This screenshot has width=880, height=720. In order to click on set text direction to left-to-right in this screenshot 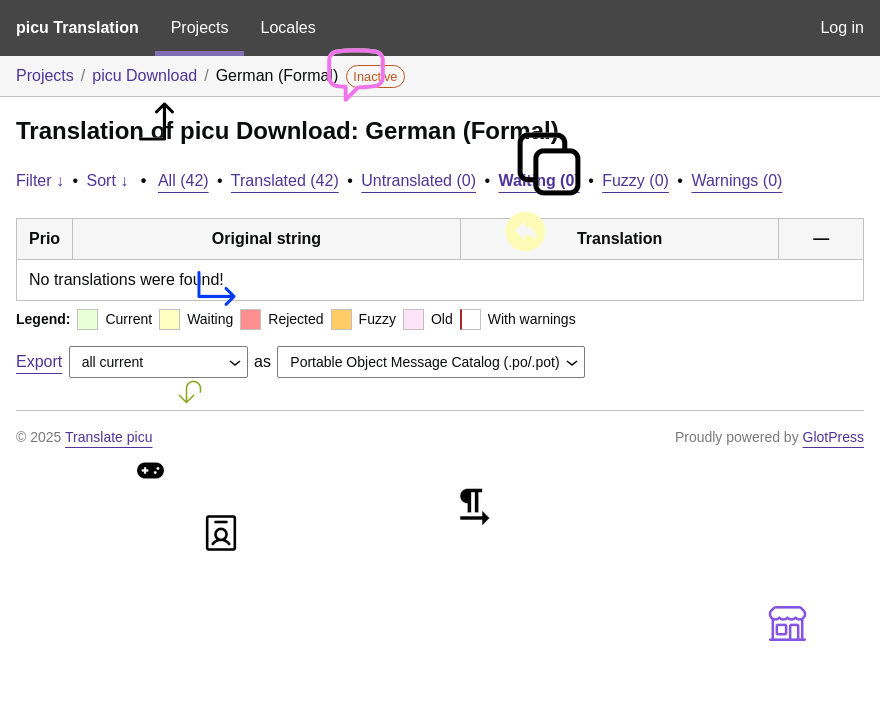, I will do `click(473, 507)`.